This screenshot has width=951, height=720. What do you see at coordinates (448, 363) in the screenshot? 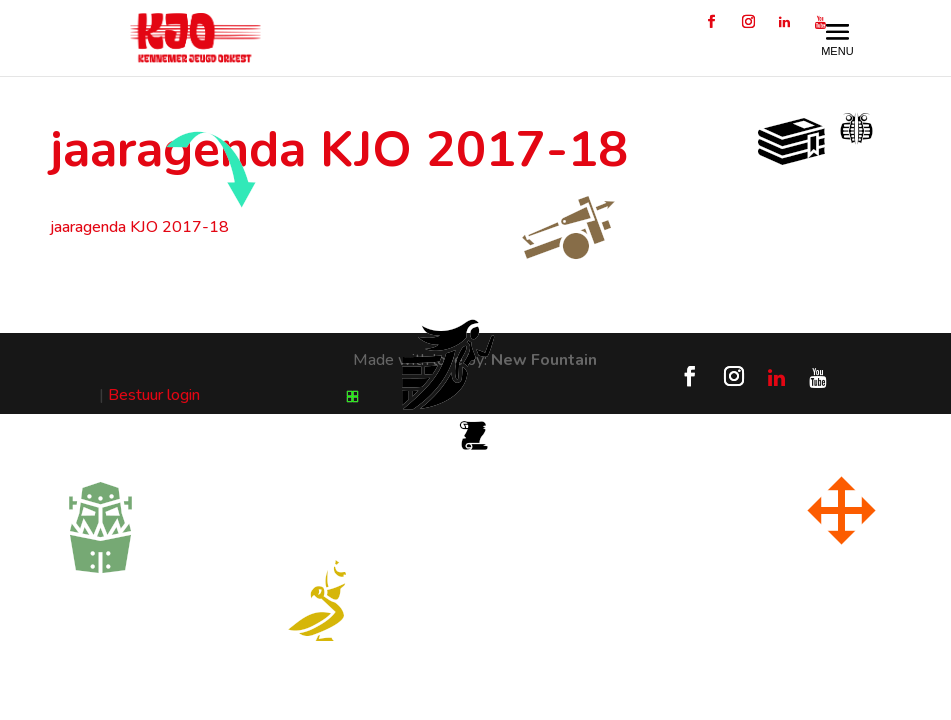
I see `represents a leader or prominent figure in a game` at bounding box center [448, 363].